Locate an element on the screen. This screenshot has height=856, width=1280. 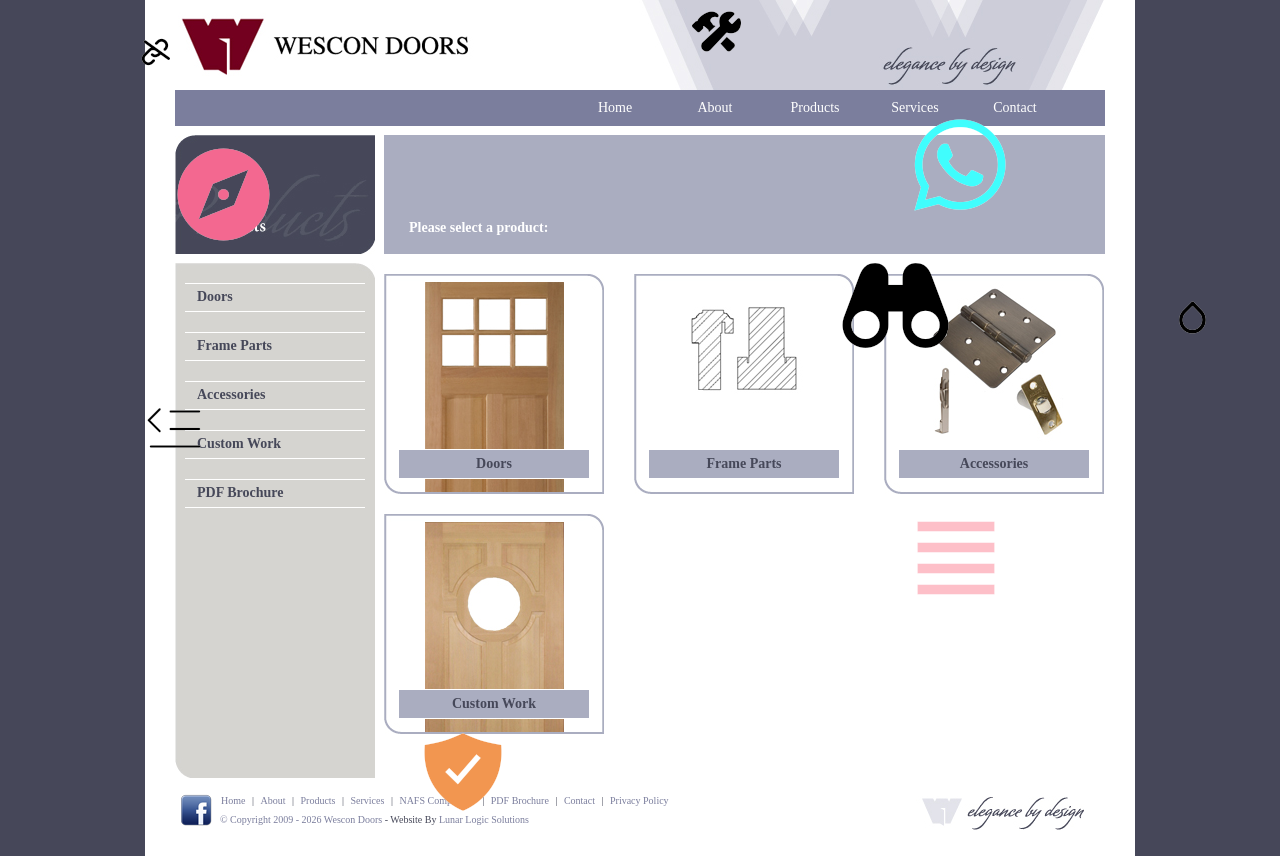
access settings or configuration options is located at coordinates (716, 31).